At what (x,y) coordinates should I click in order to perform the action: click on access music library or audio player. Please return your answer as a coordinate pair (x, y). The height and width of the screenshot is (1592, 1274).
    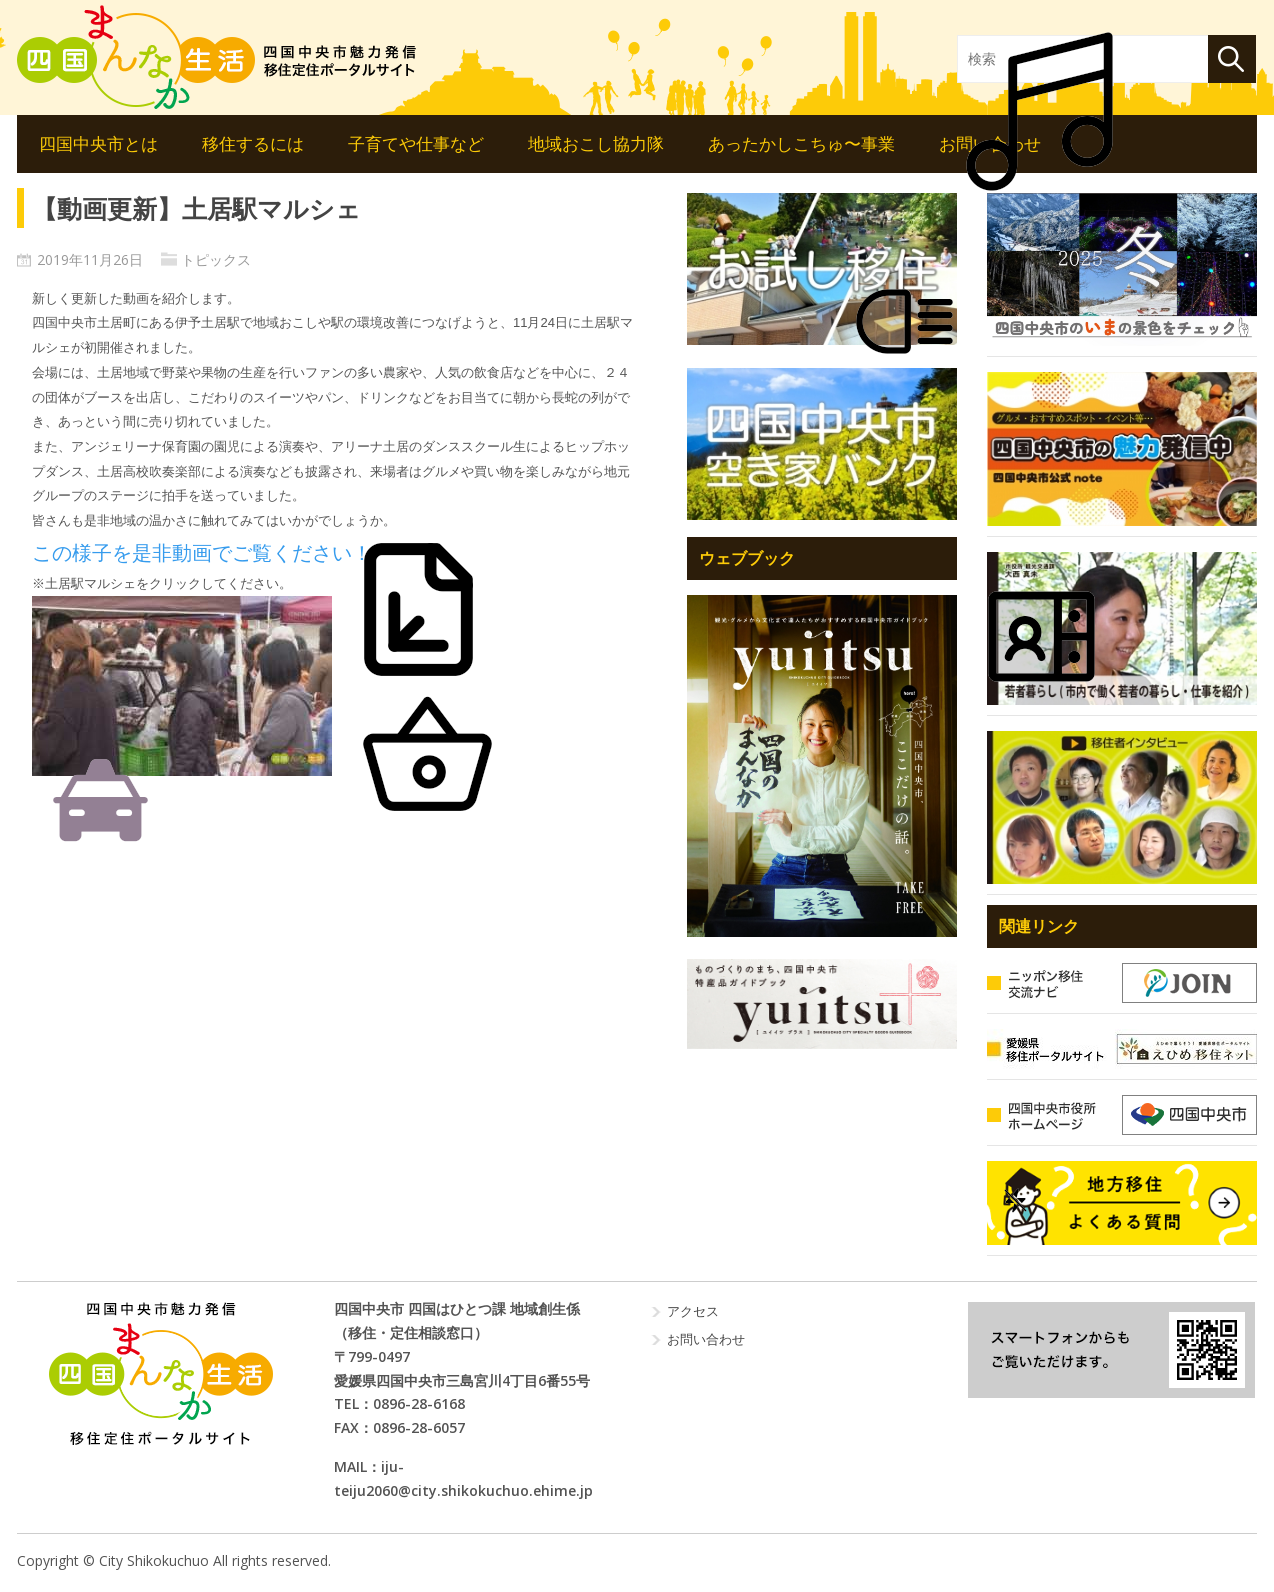
    Looking at the image, I should click on (1048, 114).